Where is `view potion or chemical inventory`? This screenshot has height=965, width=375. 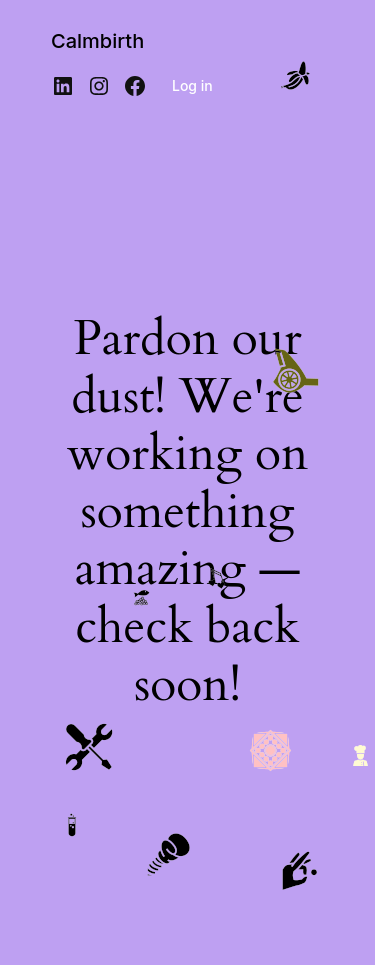
view potion or chemical inventory is located at coordinates (72, 825).